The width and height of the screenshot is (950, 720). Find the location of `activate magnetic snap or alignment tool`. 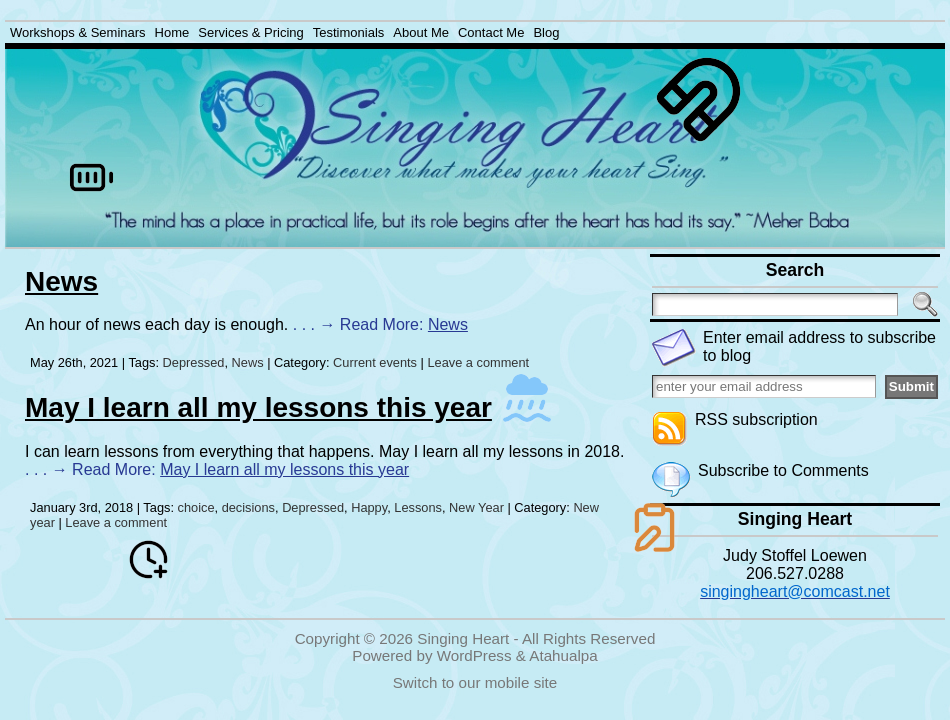

activate magnetic snap or alignment tool is located at coordinates (698, 99).